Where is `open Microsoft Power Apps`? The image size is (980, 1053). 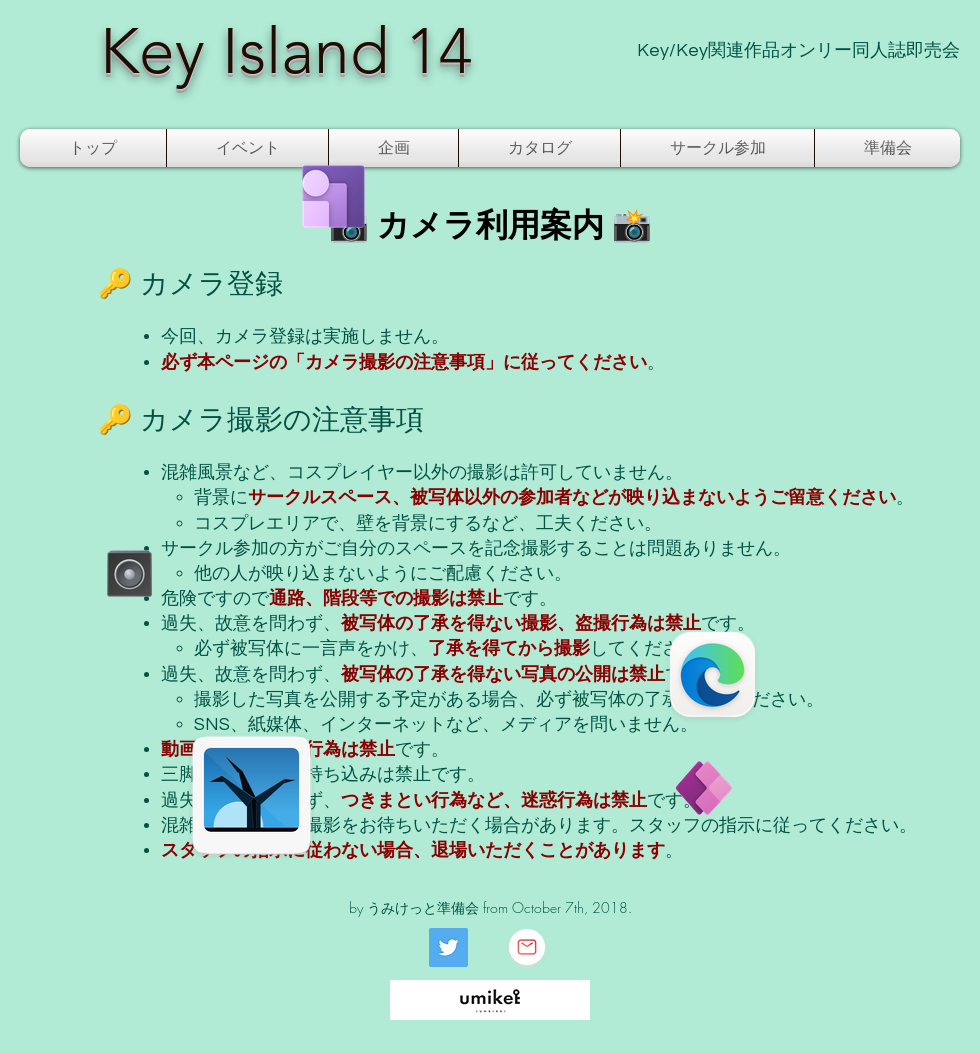 open Microsoft Power Apps is located at coordinates (704, 788).